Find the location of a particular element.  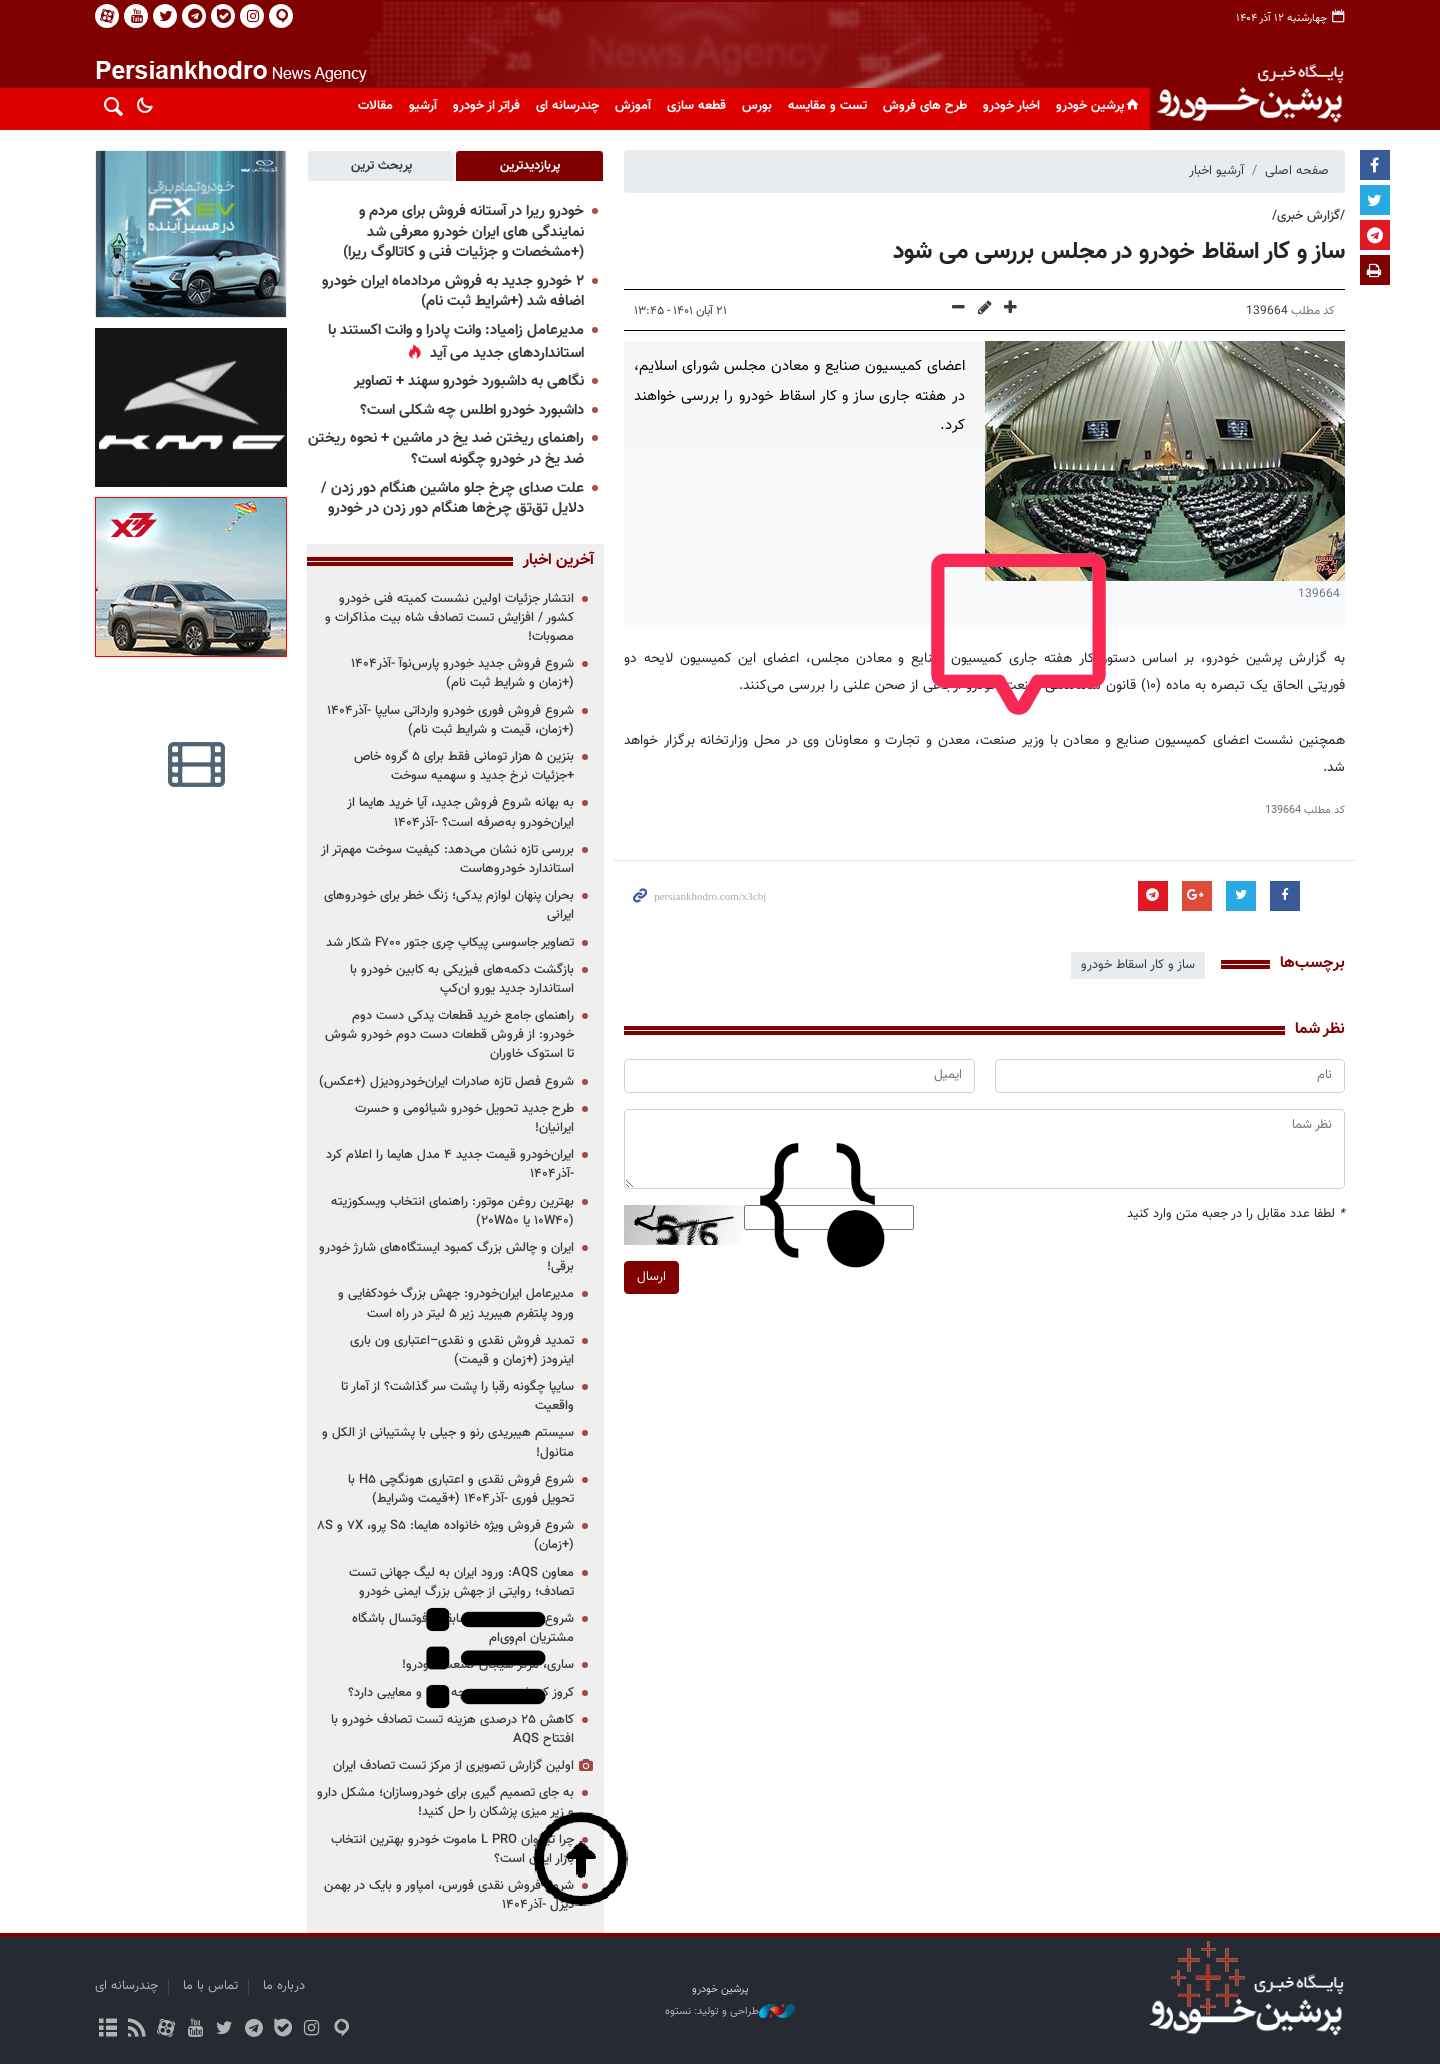

open Tableau application is located at coordinates (1208, 1978).